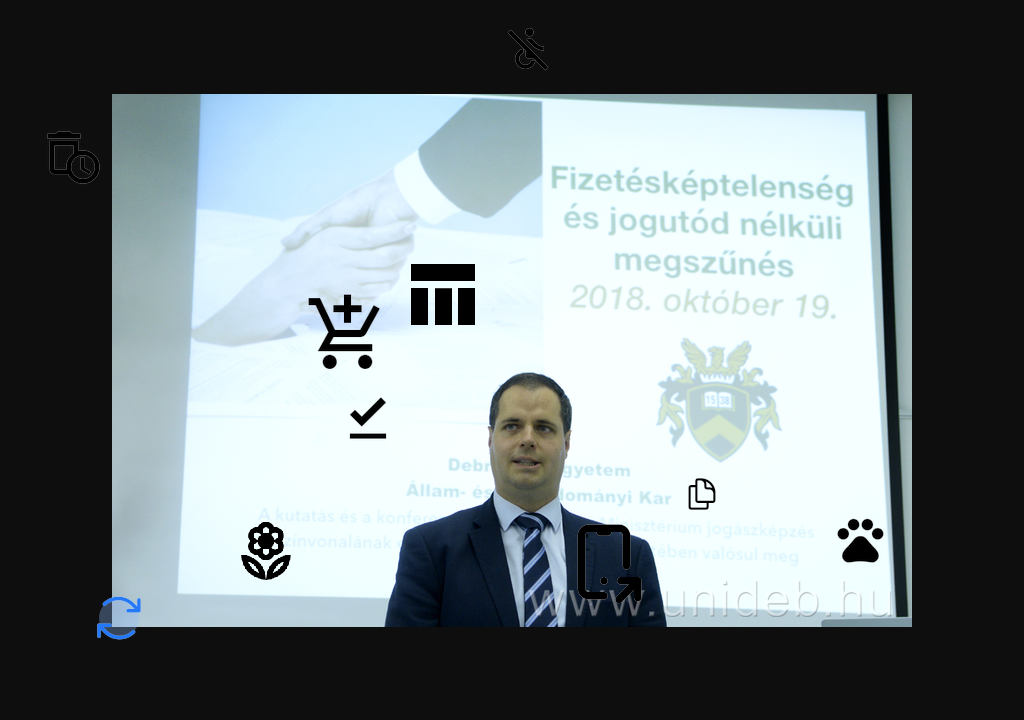  I want to click on add item to shopping cart, so click(347, 333).